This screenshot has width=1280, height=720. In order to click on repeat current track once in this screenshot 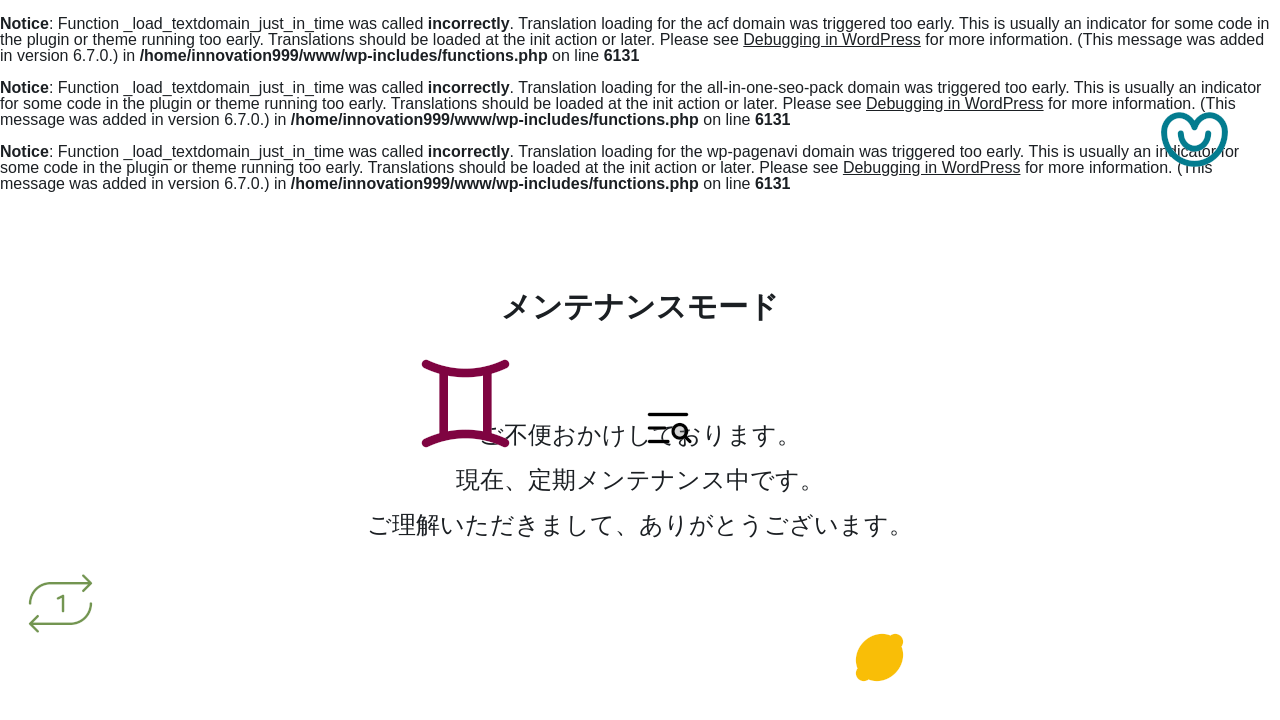, I will do `click(60, 603)`.